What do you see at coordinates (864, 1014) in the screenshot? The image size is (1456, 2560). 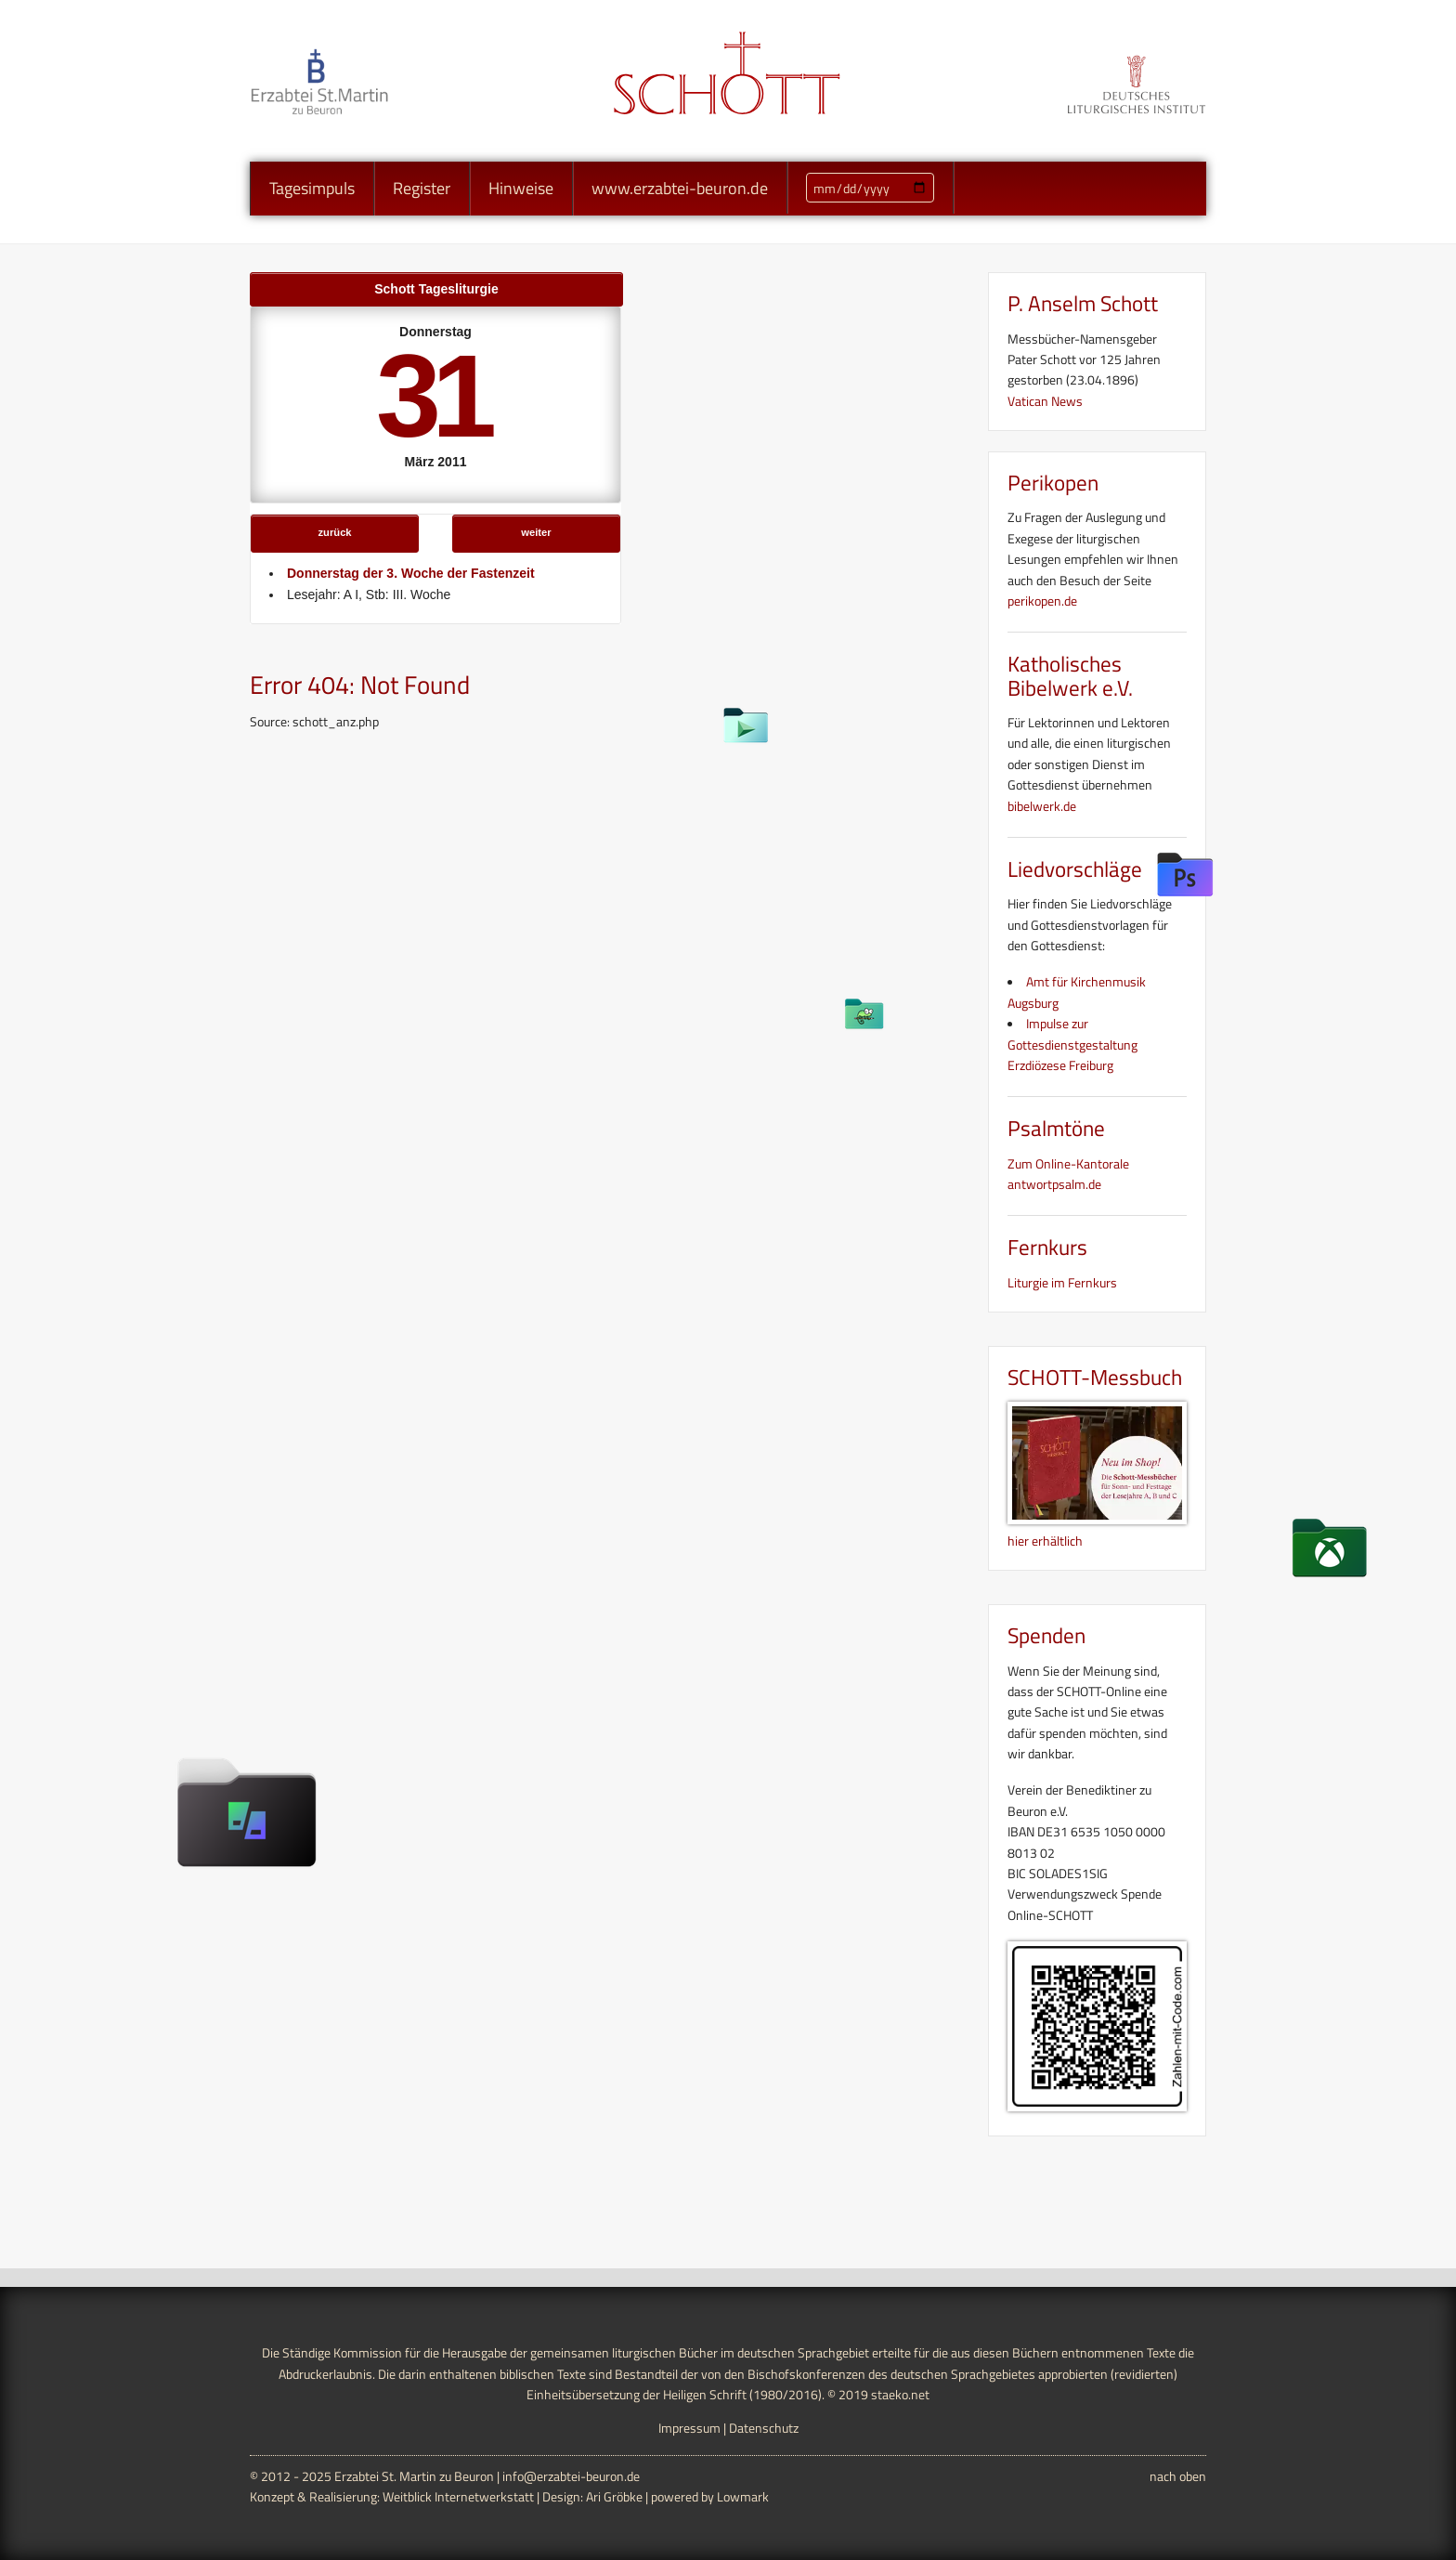 I see `open notepad++ project folder` at bounding box center [864, 1014].